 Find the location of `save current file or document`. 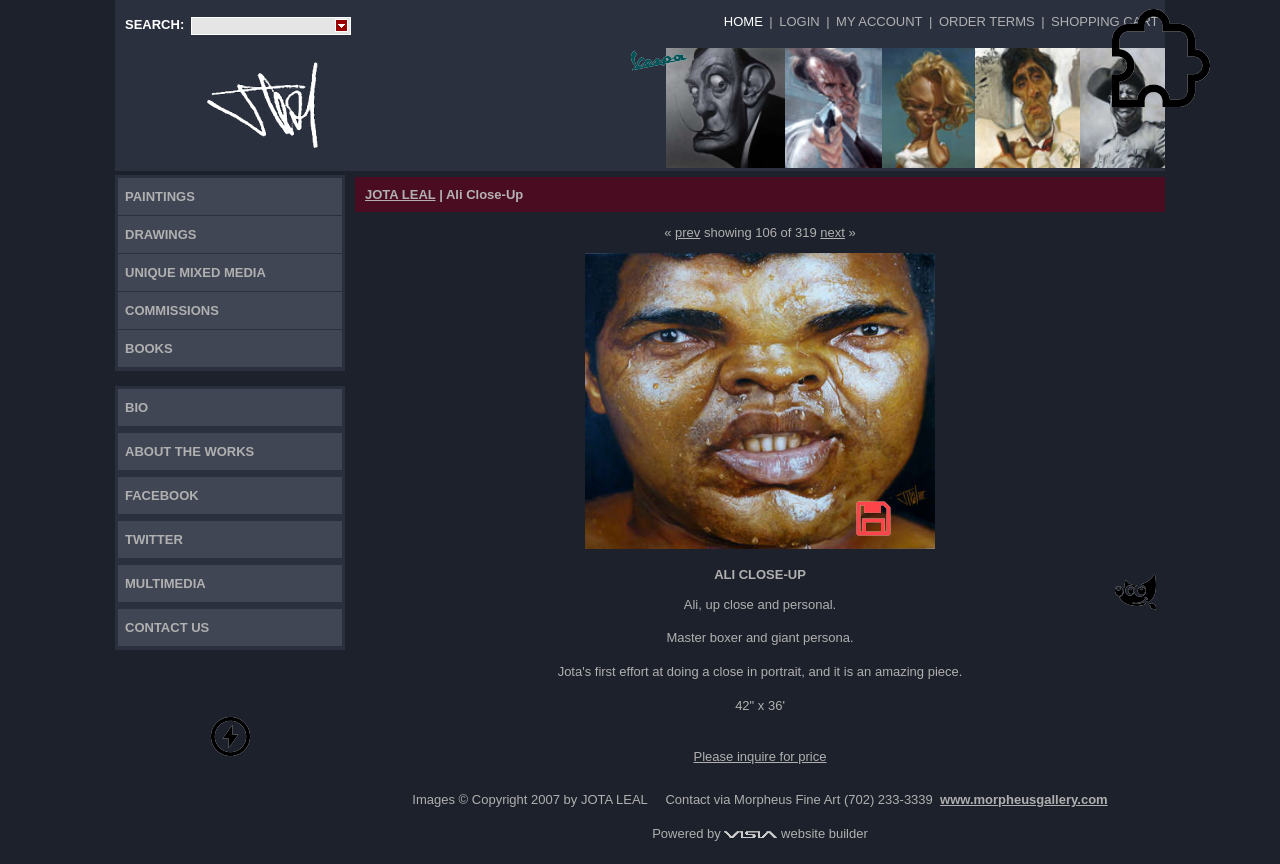

save current file or document is located at coordinates (873, 518).